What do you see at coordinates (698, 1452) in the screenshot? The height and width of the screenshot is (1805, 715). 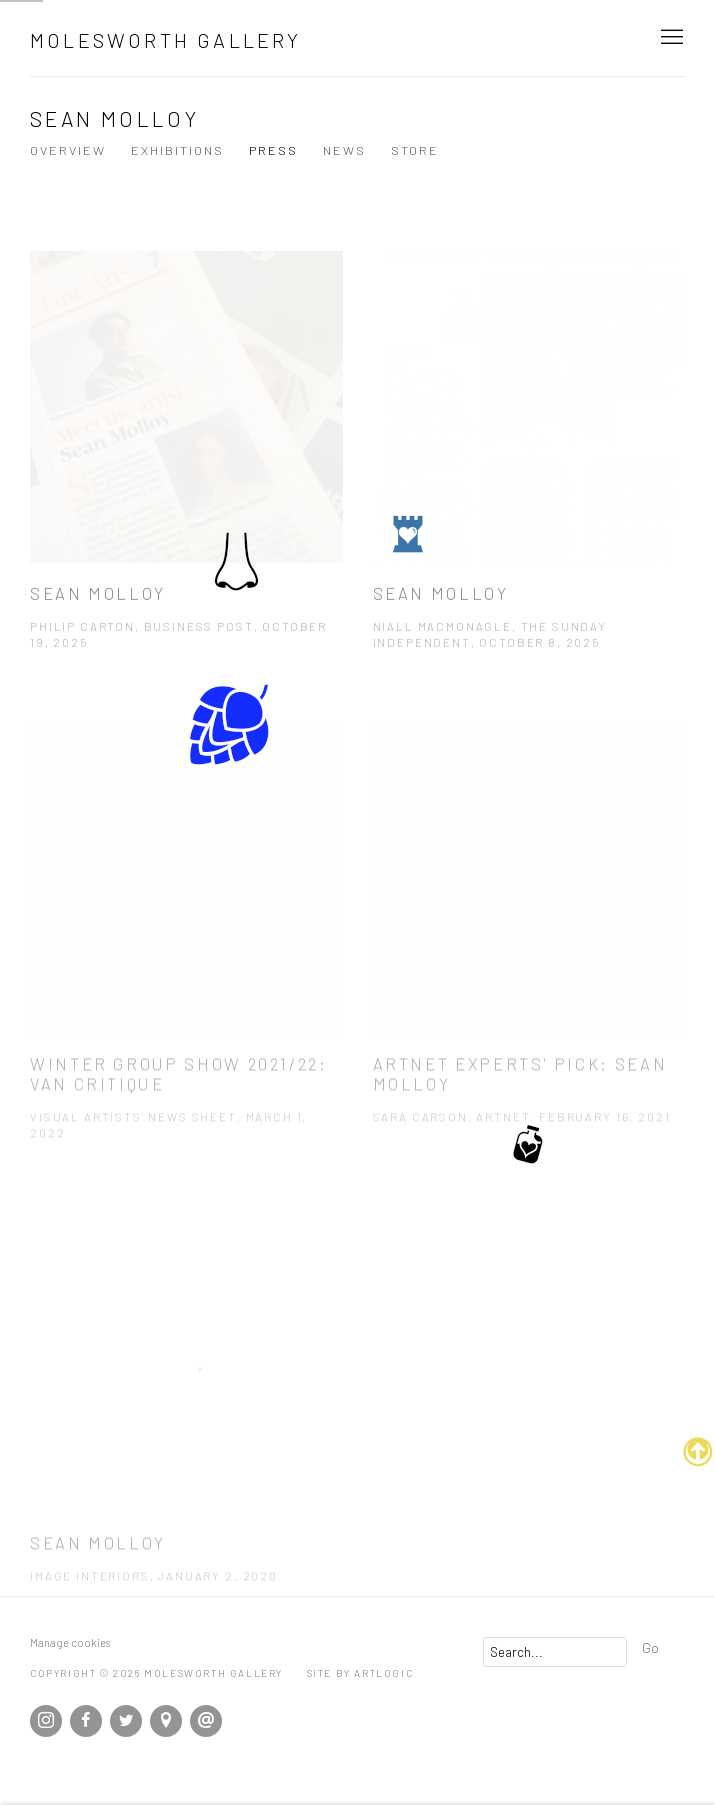 I see `indicates north or upward direction in a game compass` at bounding box center [698, 1452].